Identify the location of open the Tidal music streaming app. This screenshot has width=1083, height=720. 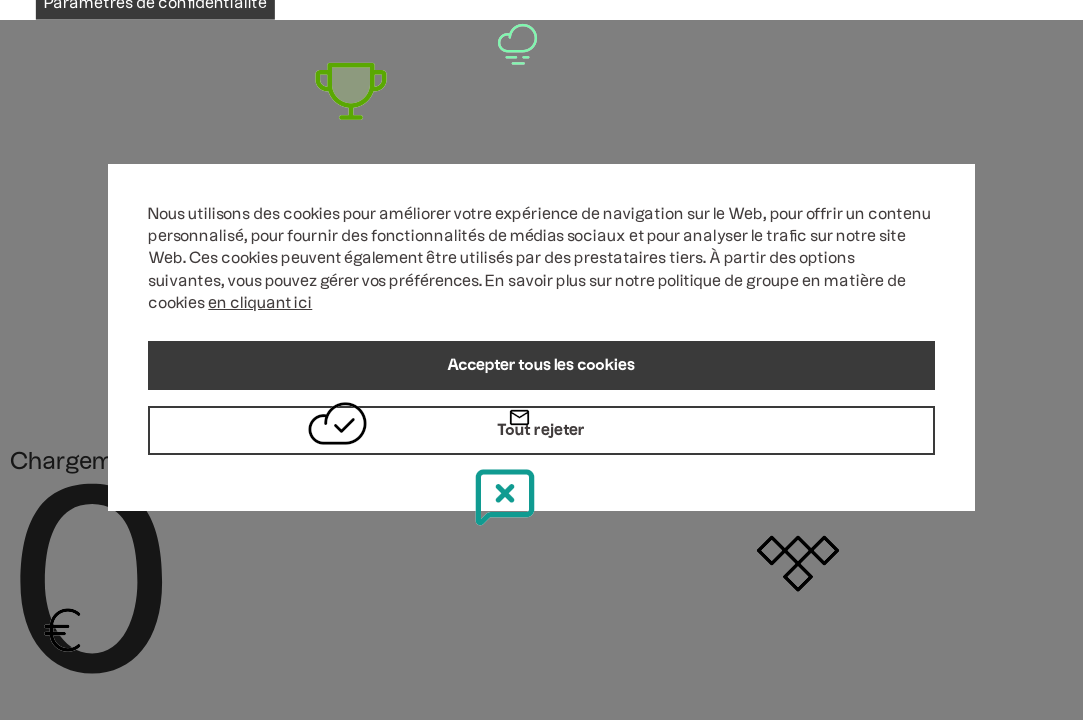
(798, 561).